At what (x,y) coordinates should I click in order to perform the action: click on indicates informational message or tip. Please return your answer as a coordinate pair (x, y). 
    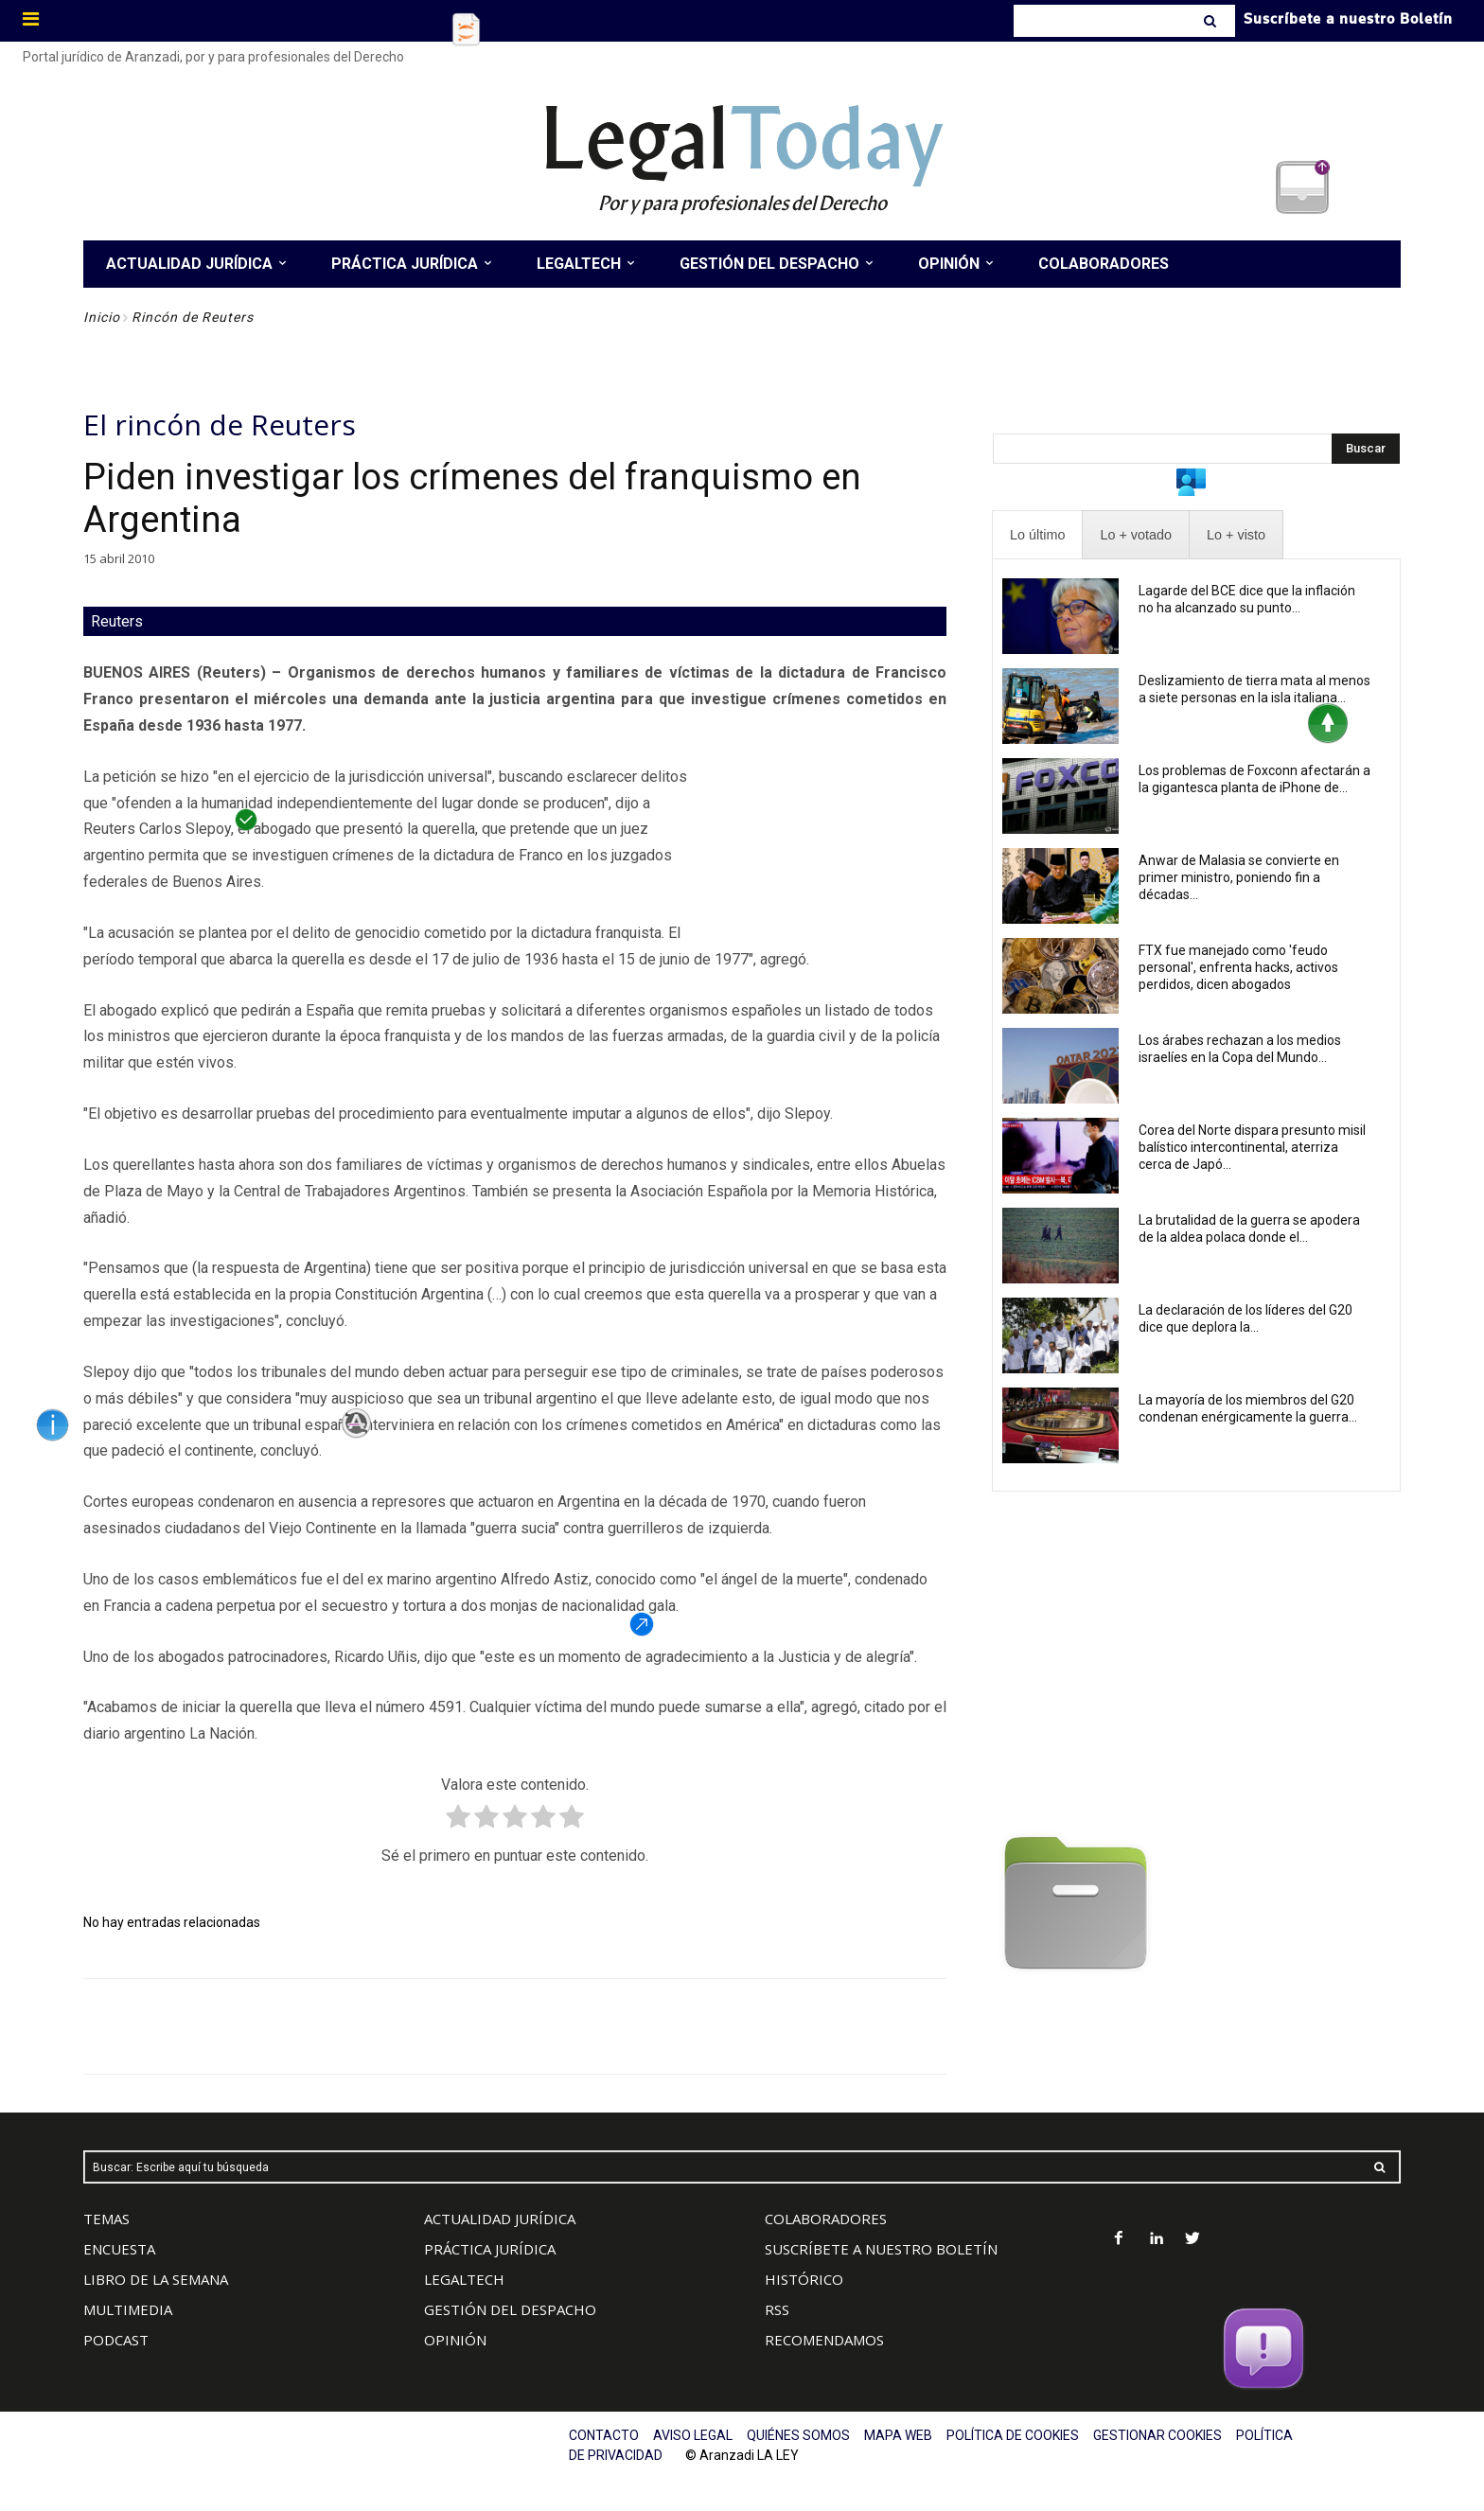
    Looking at the image, I should click on (52, 1424).